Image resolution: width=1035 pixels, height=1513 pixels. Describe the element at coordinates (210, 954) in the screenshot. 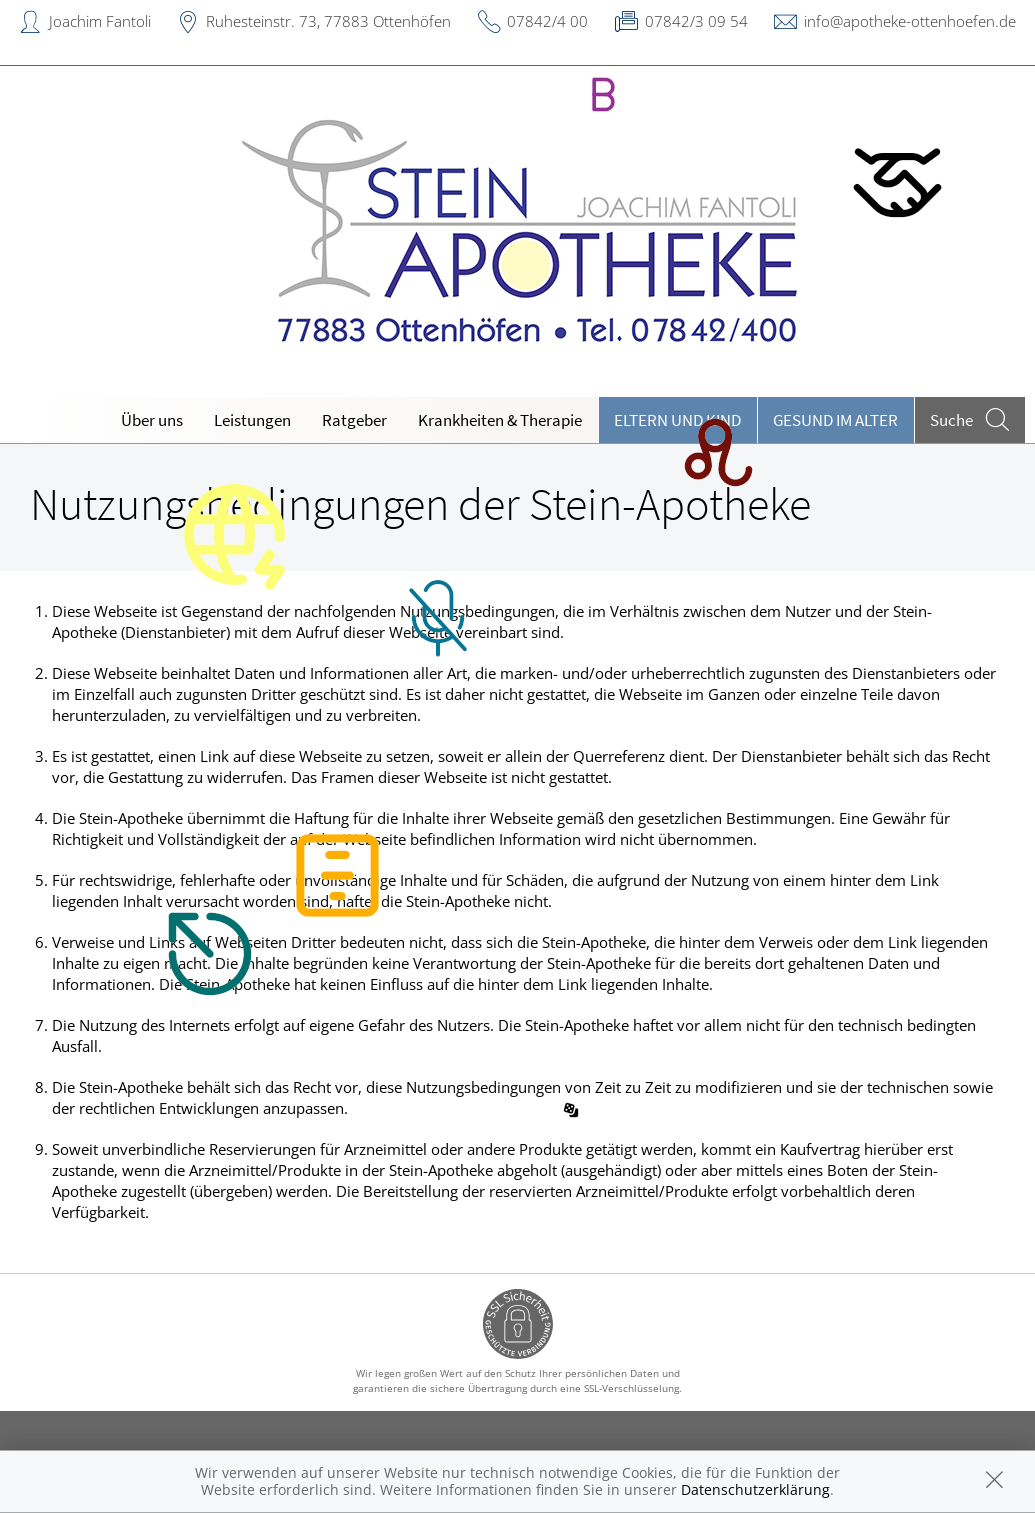

I see `navigate back or return to previous screen` at that location.